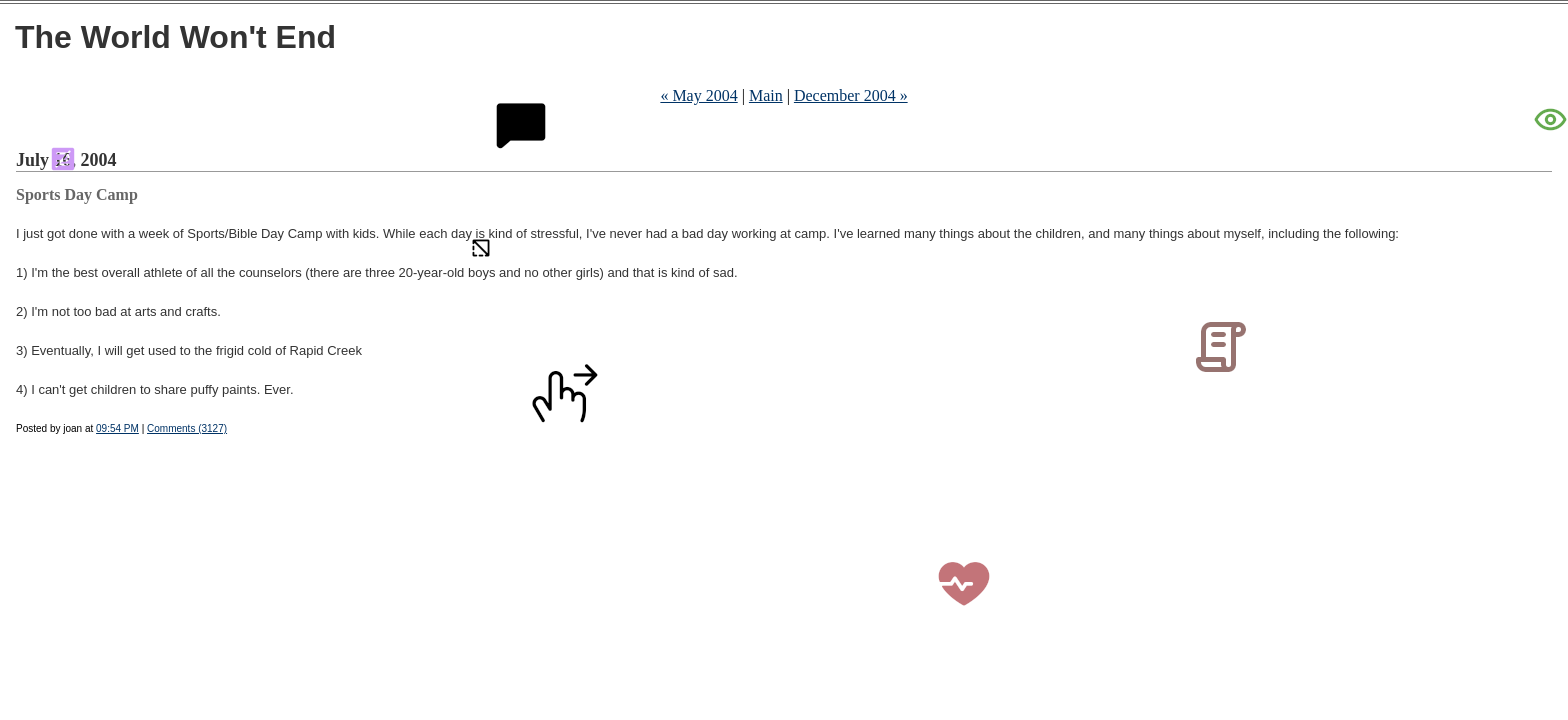 This screenshot has height=720, width=1568. What do you see at coordinates (481, 248) in the screenshot?
I see `invert current selection` at bounding box center [481, 248].